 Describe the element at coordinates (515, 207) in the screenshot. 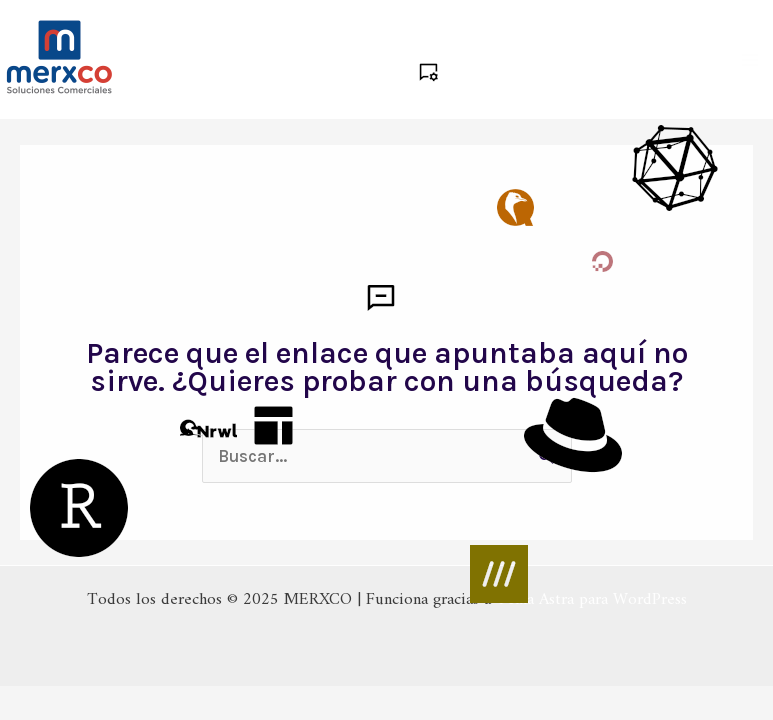

I see `QEMU virtualization software logo` at that location.